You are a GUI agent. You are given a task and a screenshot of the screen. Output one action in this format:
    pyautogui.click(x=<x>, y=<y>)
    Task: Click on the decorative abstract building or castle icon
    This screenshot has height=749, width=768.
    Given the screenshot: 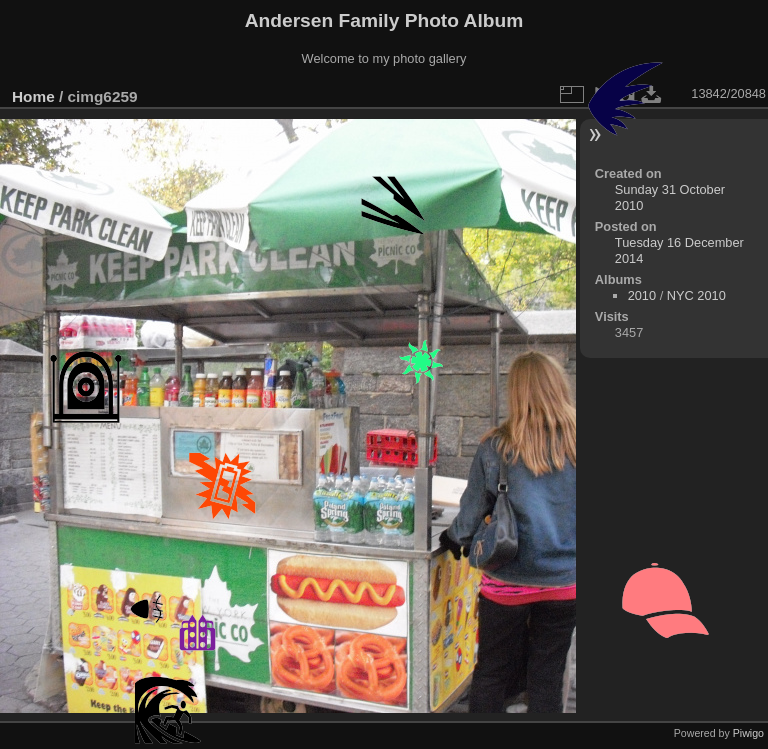 What is the action you would take?
    pyautogui.click(x=197, y=632)
    